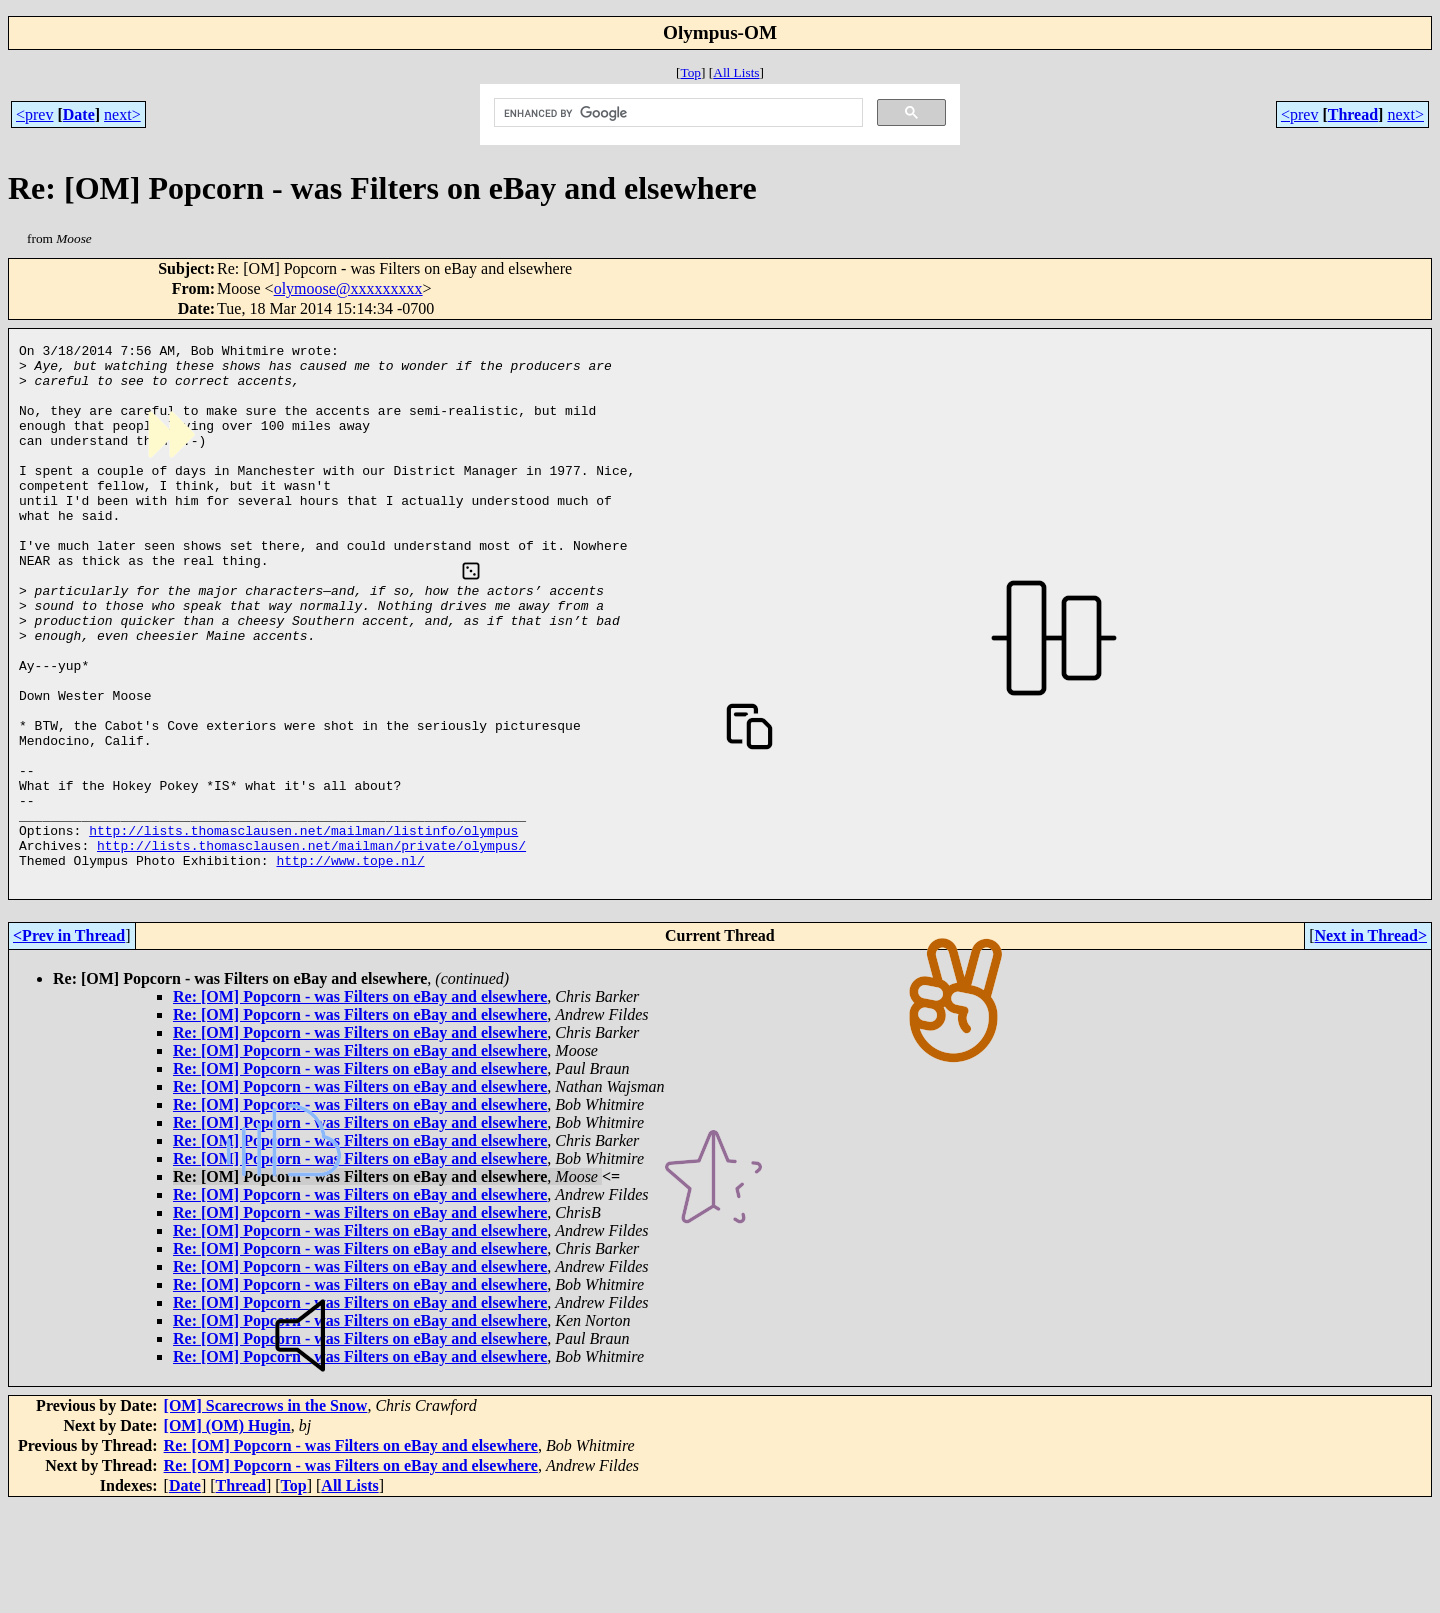 The width and height of the screenshot is (1440, 1613). Describe the element at coordinates (311, 1335) in the screenshot. I see `speaker with no audio output` at that location.